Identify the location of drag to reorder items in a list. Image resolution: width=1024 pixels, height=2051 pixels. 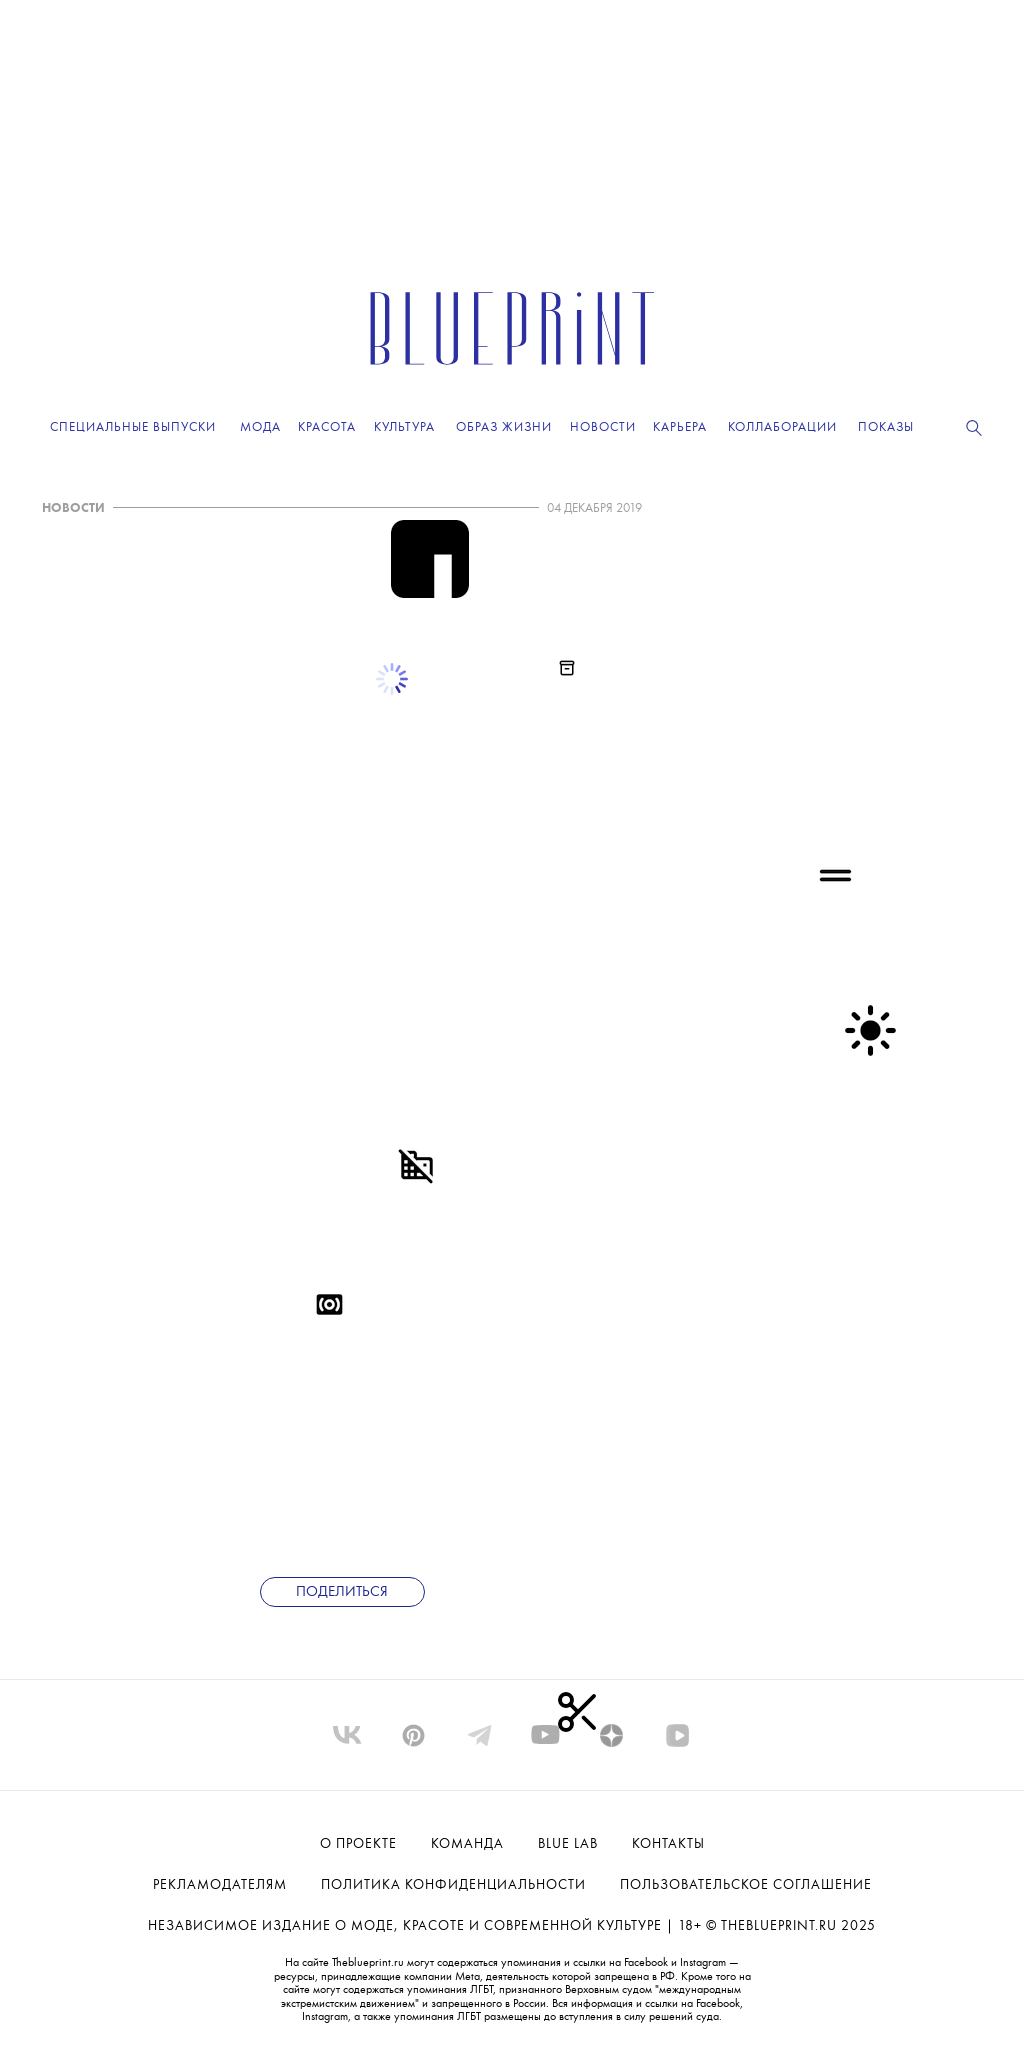
(835, 875).